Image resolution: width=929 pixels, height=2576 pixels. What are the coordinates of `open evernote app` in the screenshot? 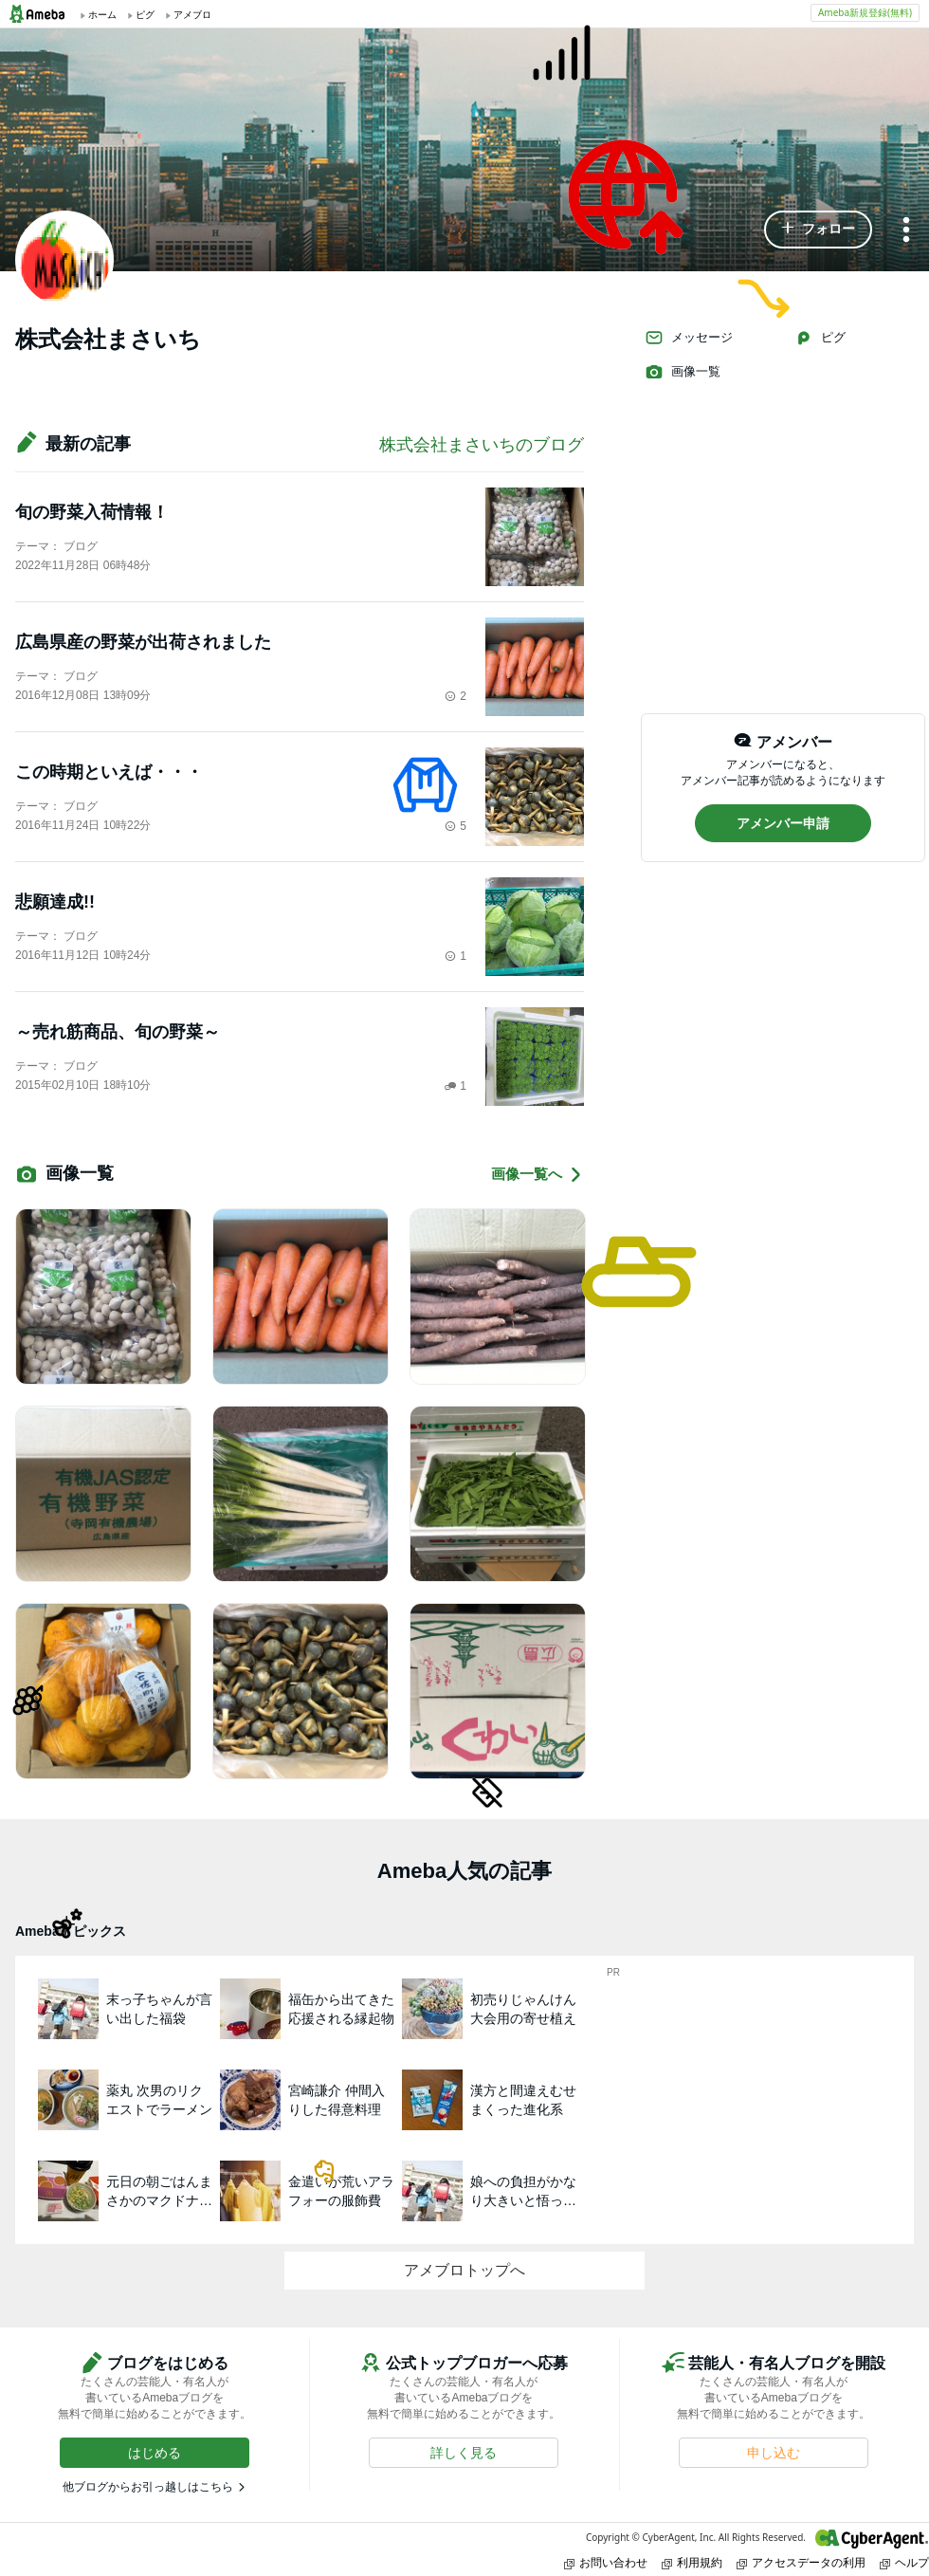 It's located at (324, 2171).